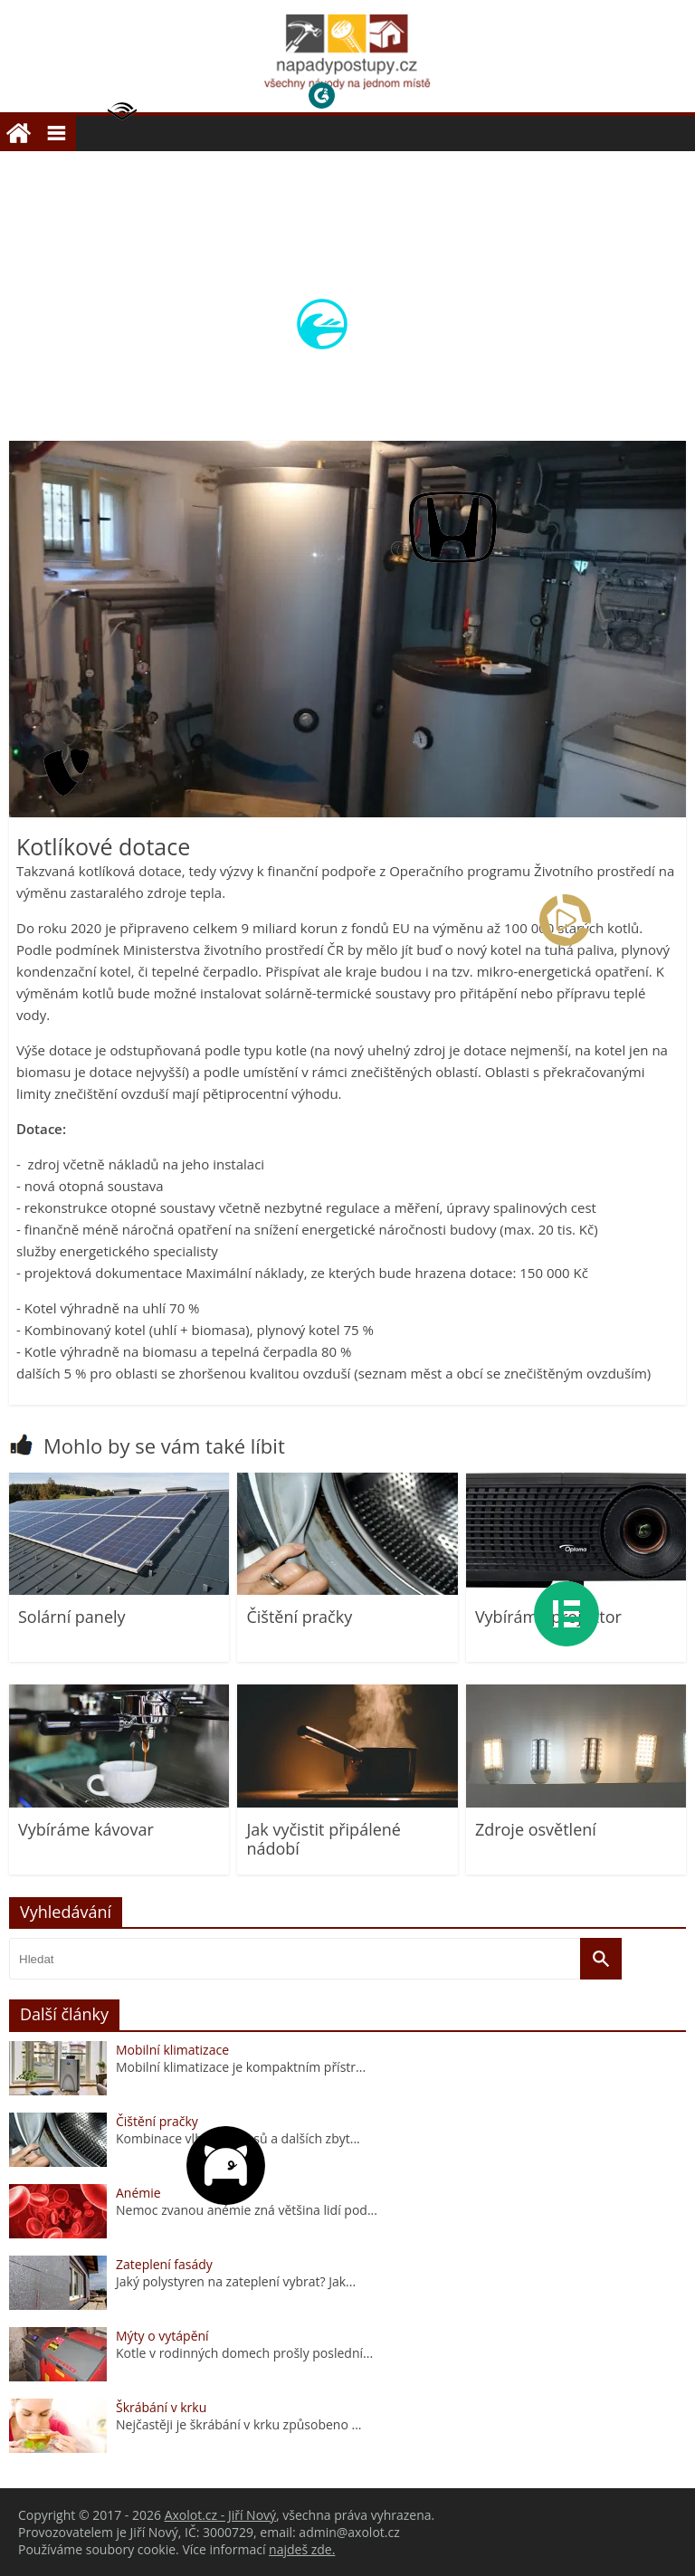 The width and height of the screenshot is (695, 2576). Describe the element at coordinates (321, 95) in the screenshot. I see `view G2 reviews and ratings` at that location.